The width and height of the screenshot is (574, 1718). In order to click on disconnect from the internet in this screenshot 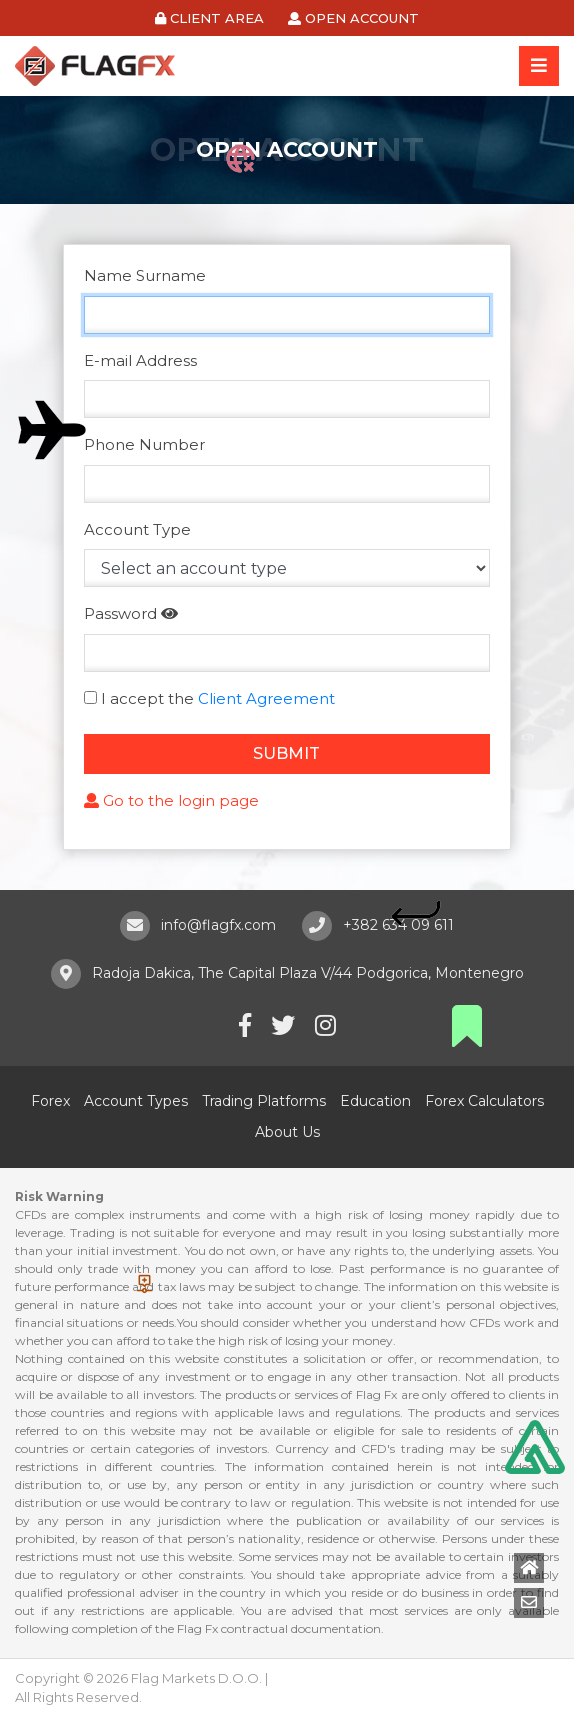, I will do `click(240, 158)`.